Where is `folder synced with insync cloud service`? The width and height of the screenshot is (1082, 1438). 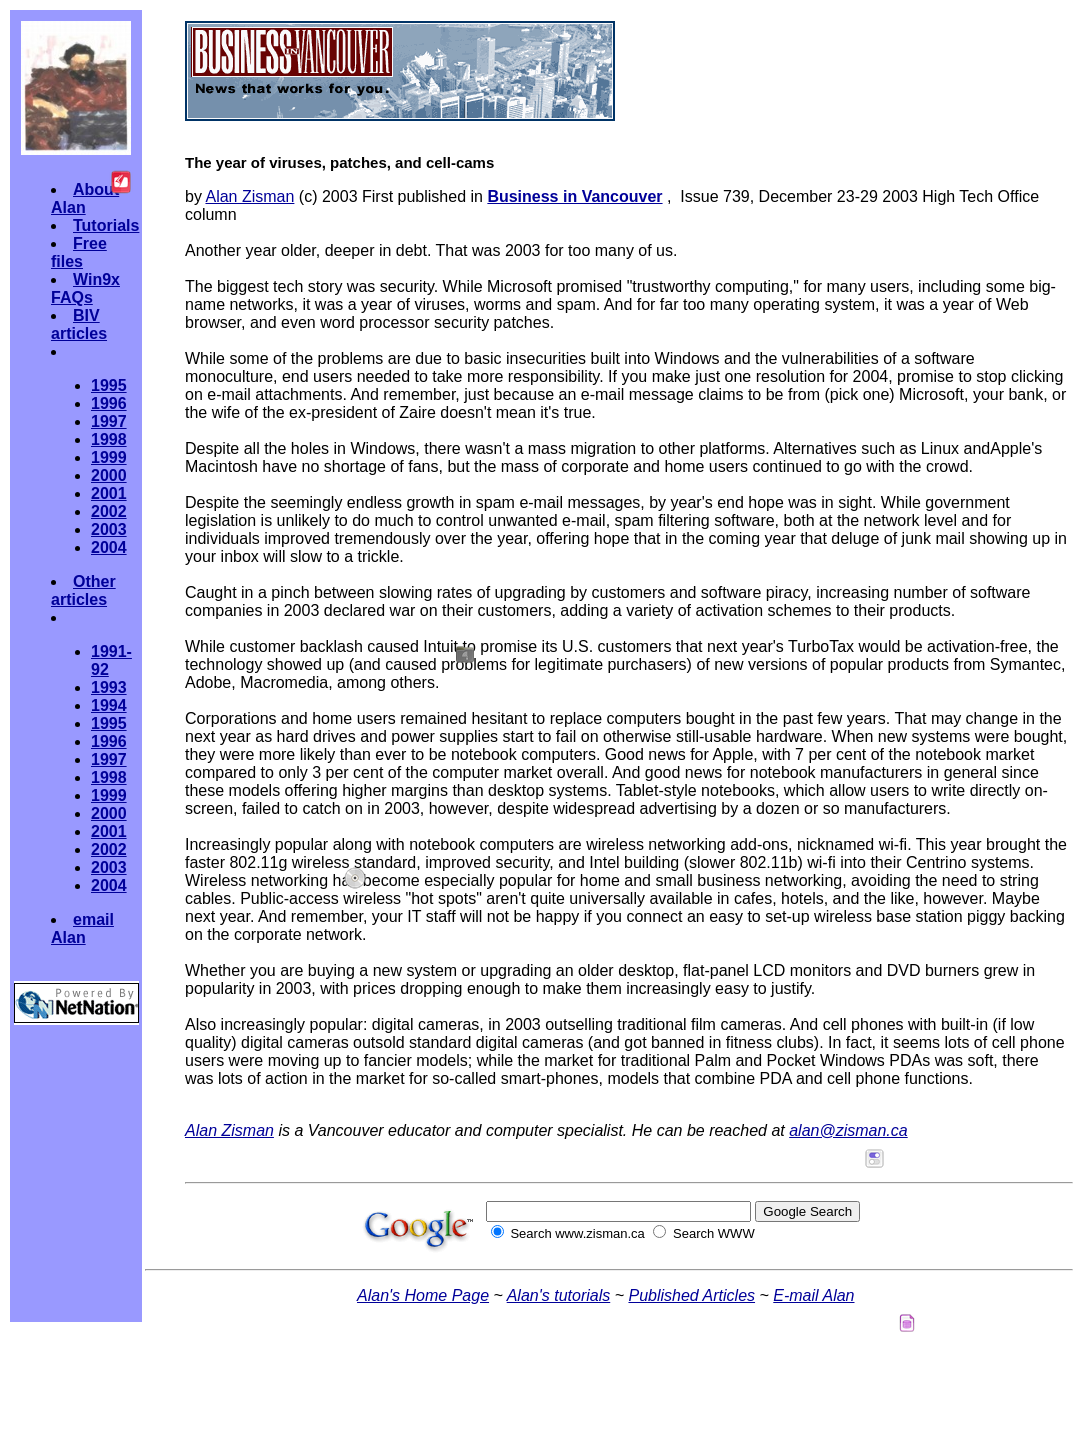
folder synced with insync cloud service is located at coordinates (465, 654).